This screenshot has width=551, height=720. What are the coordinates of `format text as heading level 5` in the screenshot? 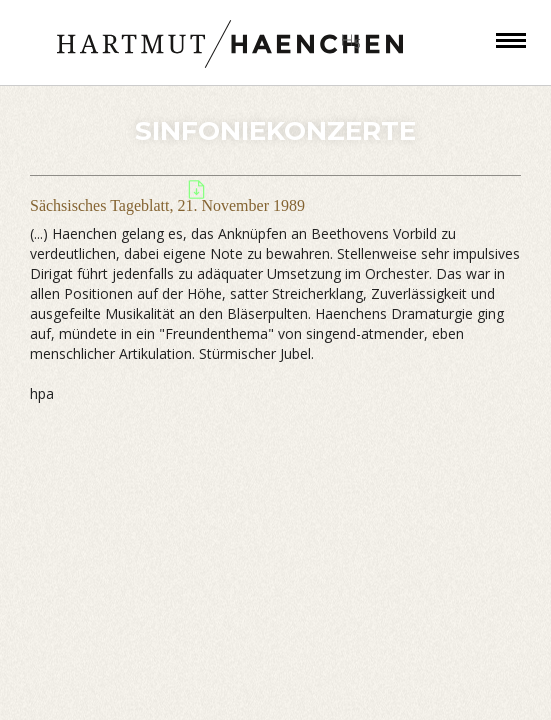 It's located at (350, 41).